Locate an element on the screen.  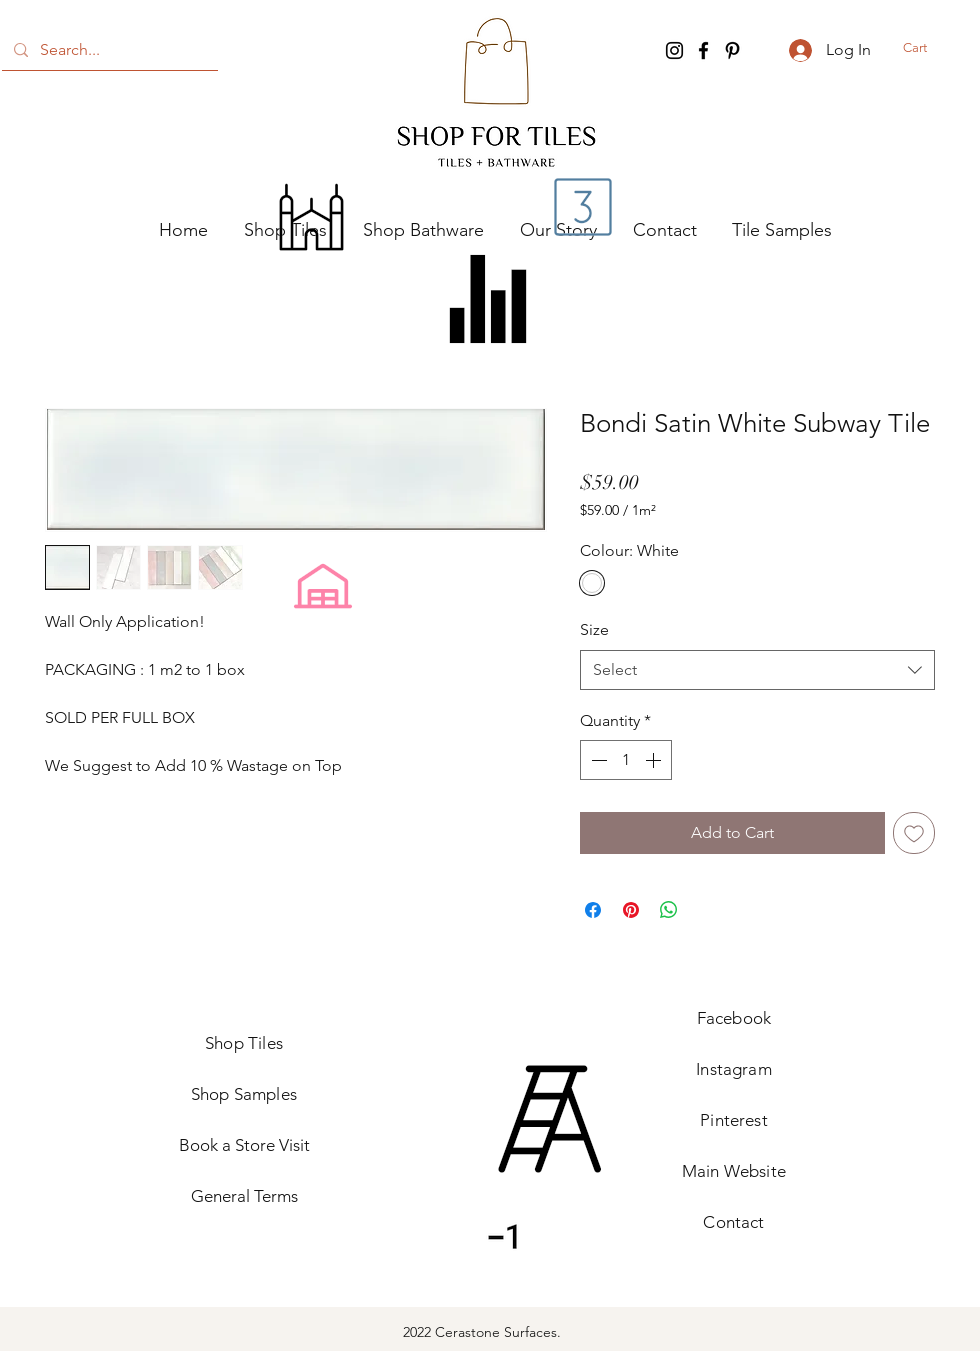
decrease exposure by one stop is located at coordinates (503, 1237).